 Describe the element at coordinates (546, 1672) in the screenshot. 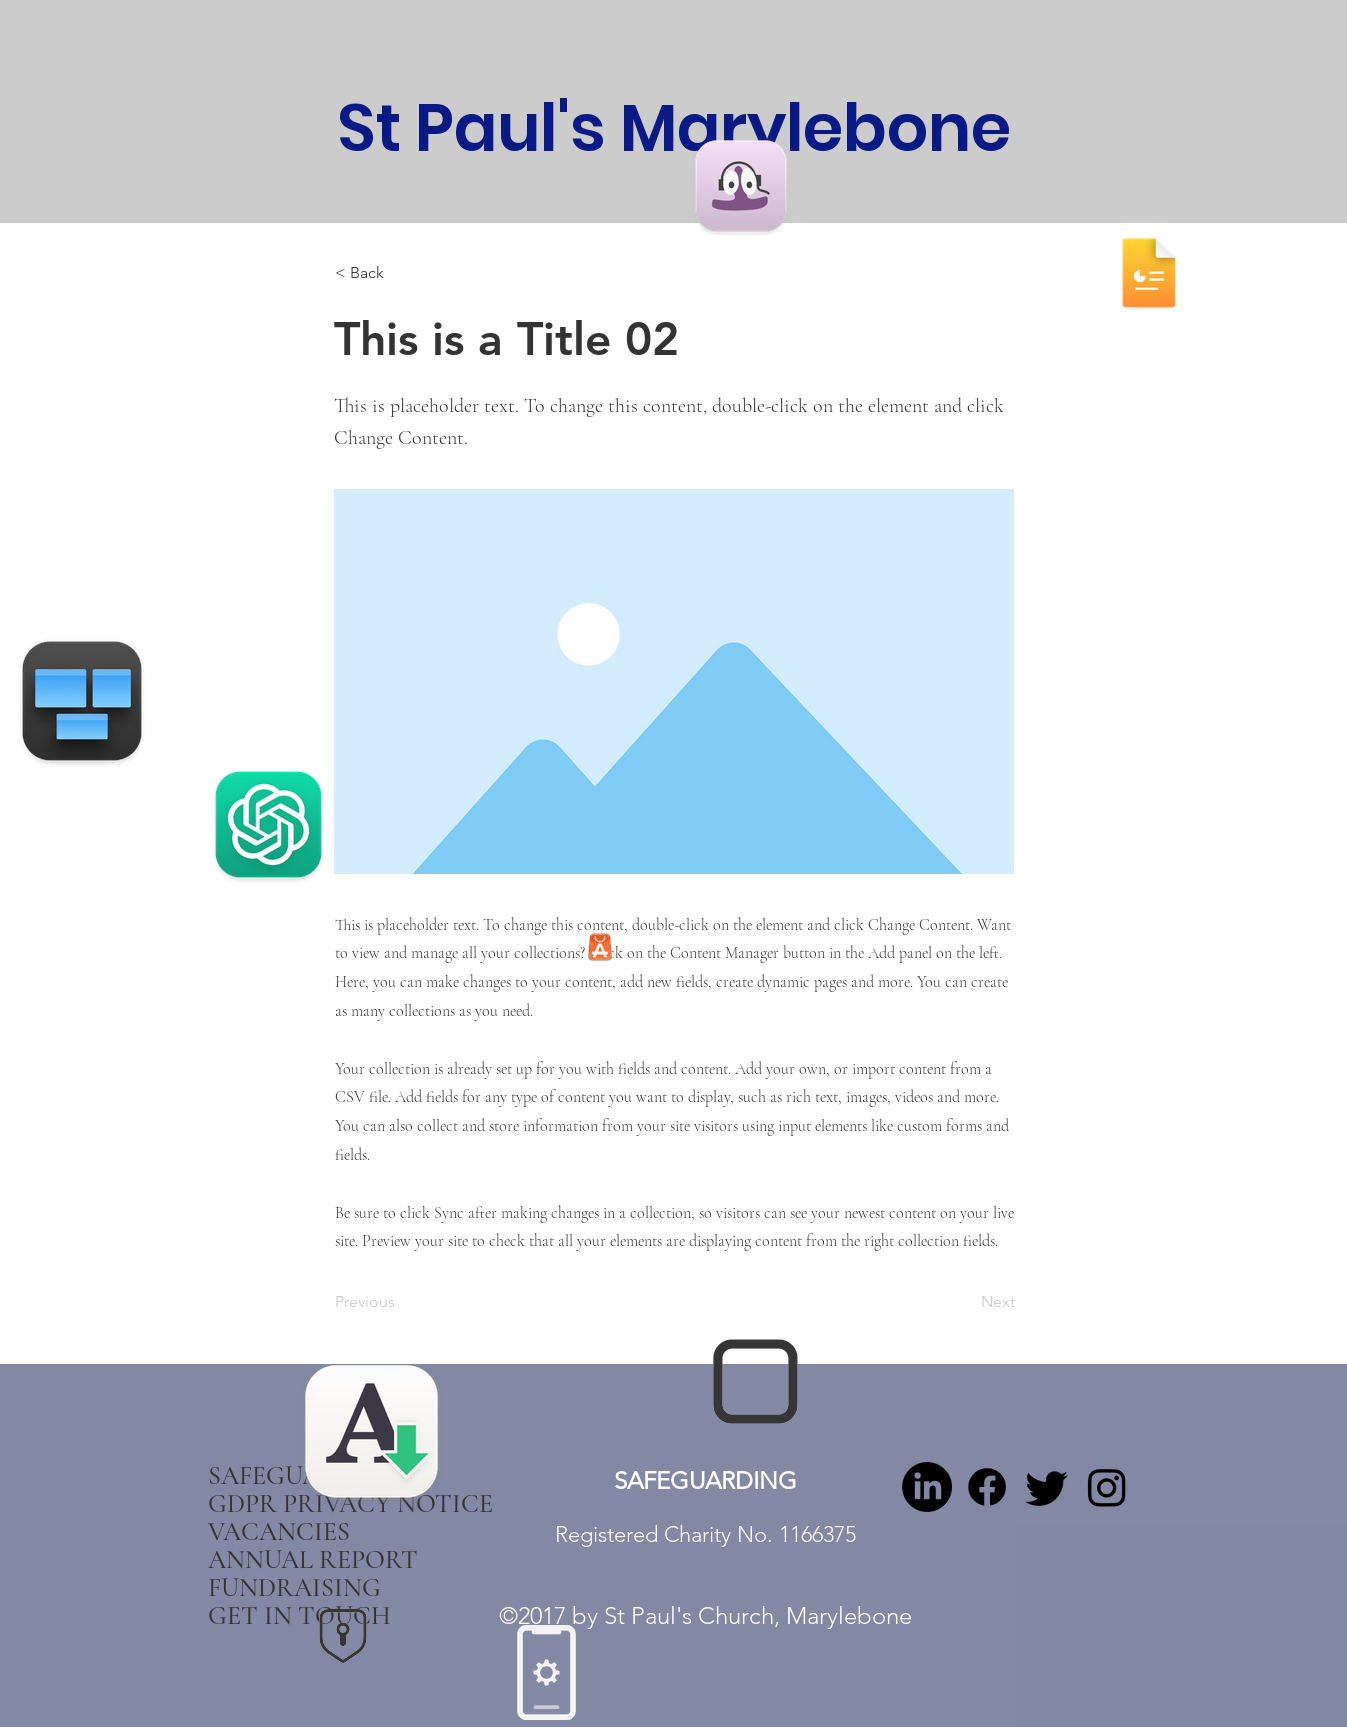

I see `indicates kde connect is running in the system tray` at that location.